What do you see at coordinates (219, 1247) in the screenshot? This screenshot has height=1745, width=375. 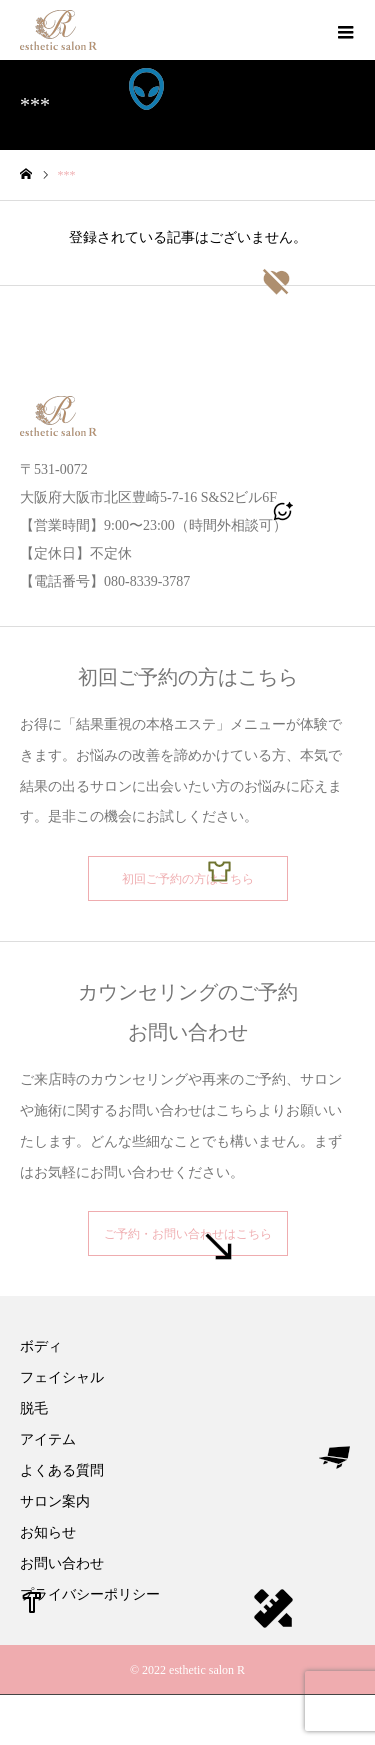 I see `navigate to next section below` at bounding box center [219, 1247].